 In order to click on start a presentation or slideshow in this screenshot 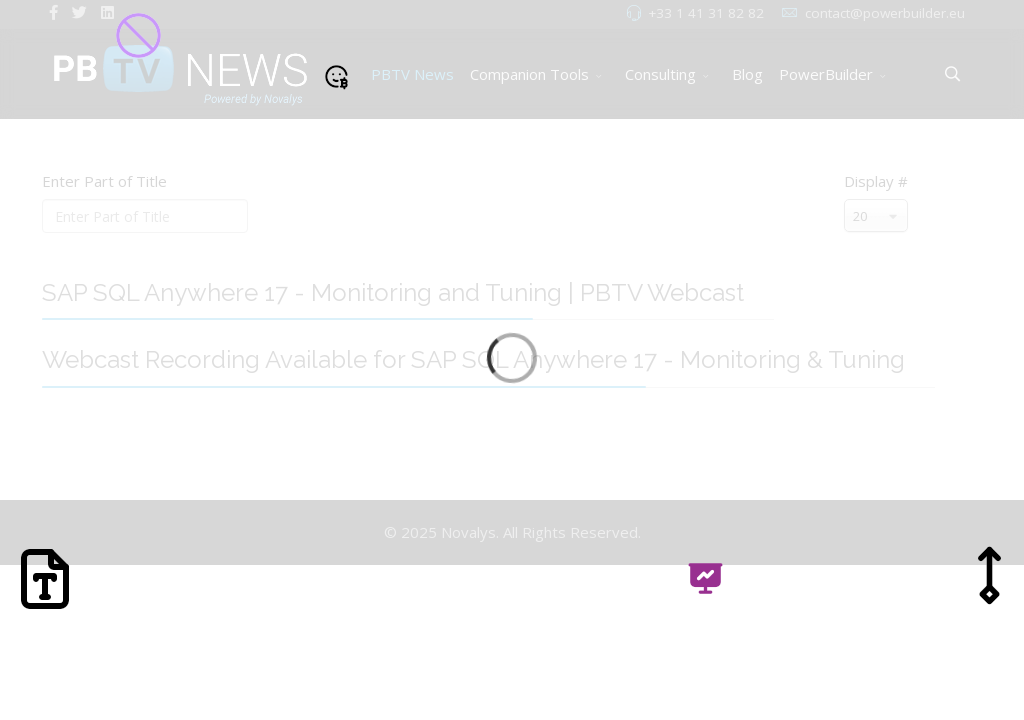, I will do `click(705, 578)`.